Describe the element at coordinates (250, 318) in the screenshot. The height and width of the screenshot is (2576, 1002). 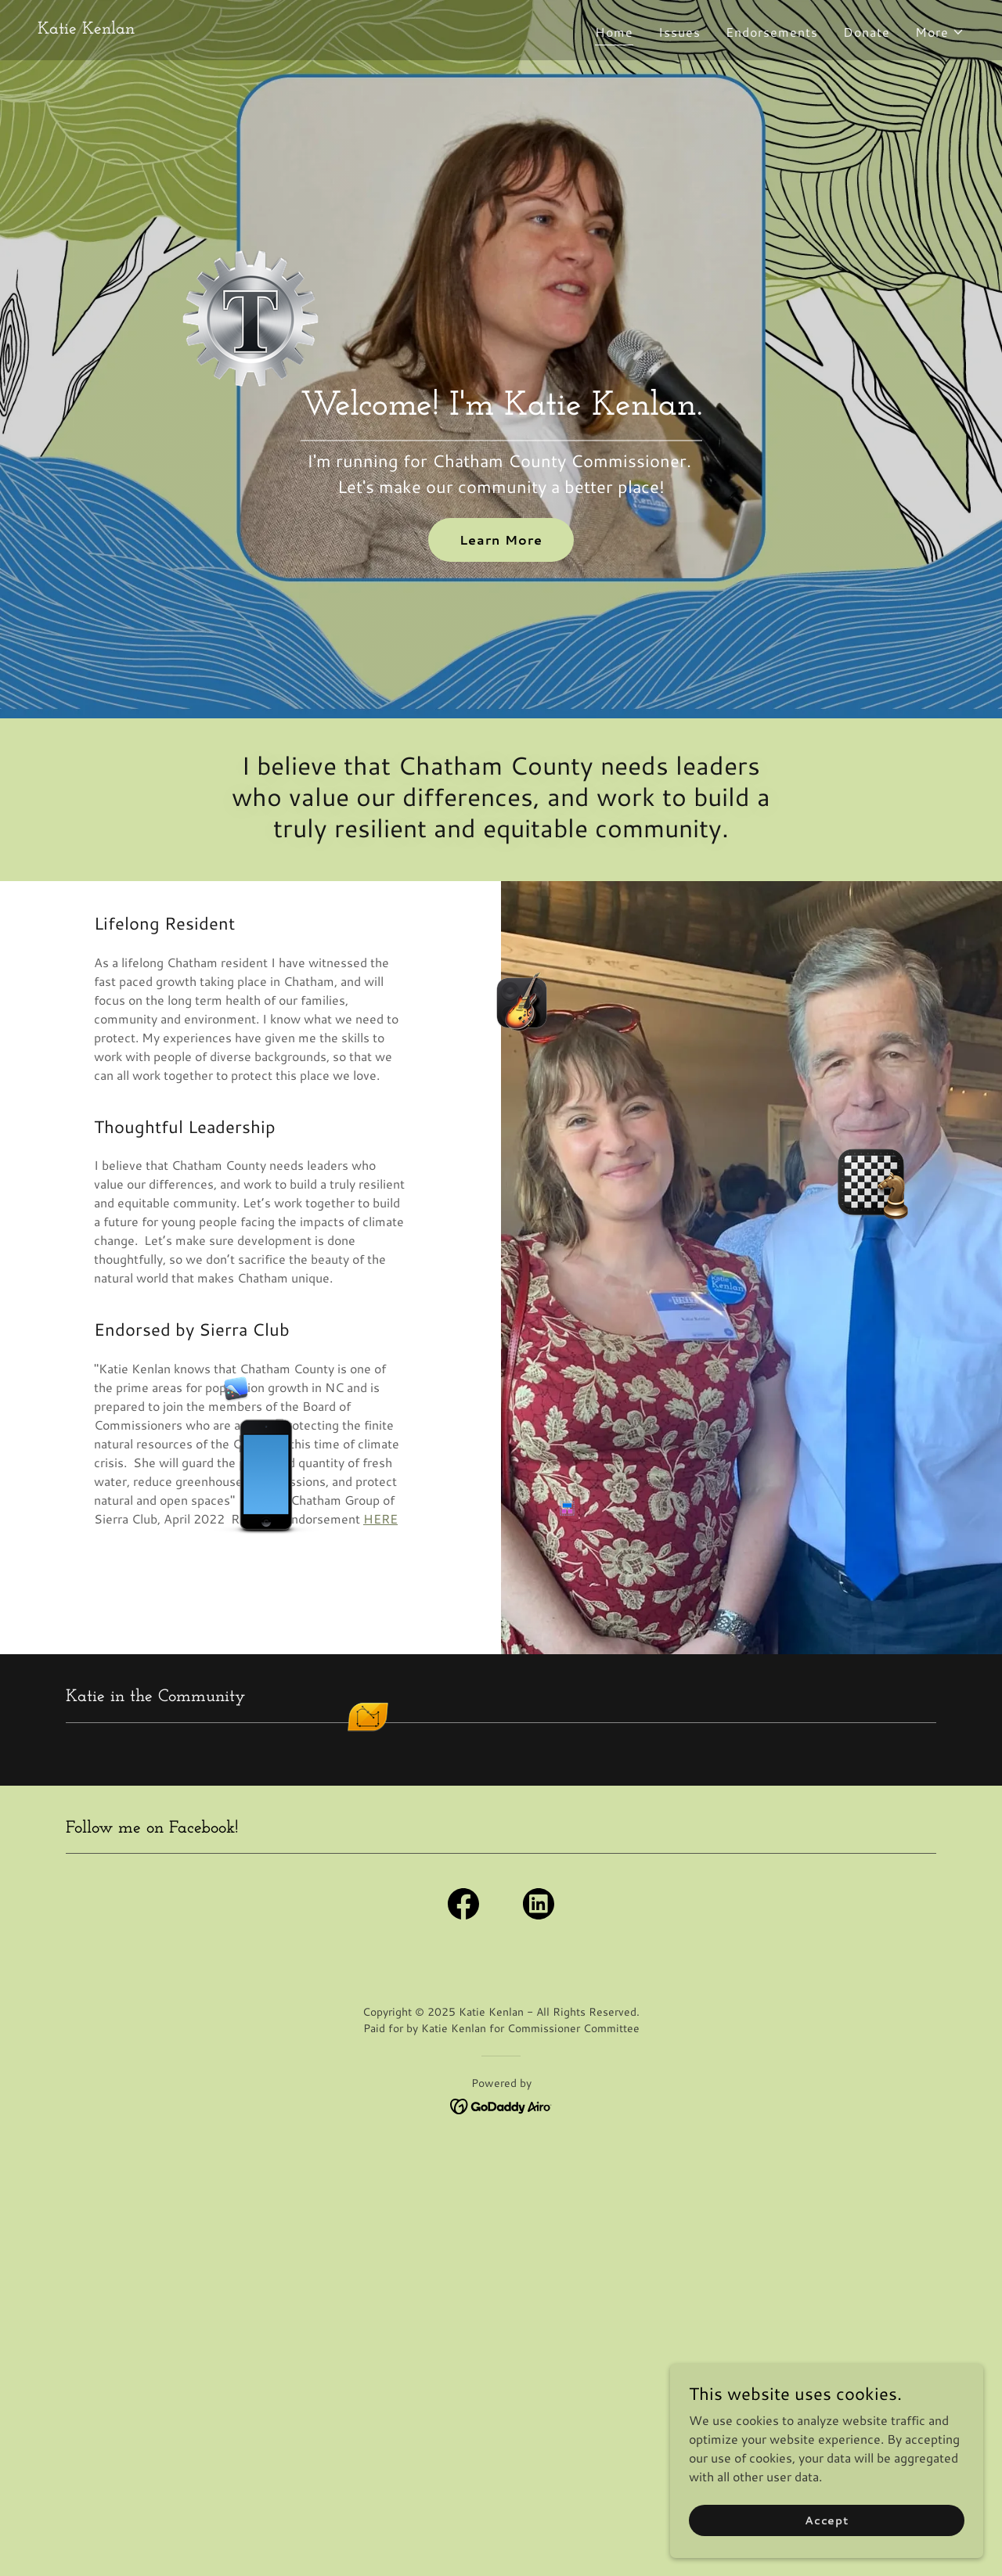
I see `access text behavior settings in iMovie` at that location.